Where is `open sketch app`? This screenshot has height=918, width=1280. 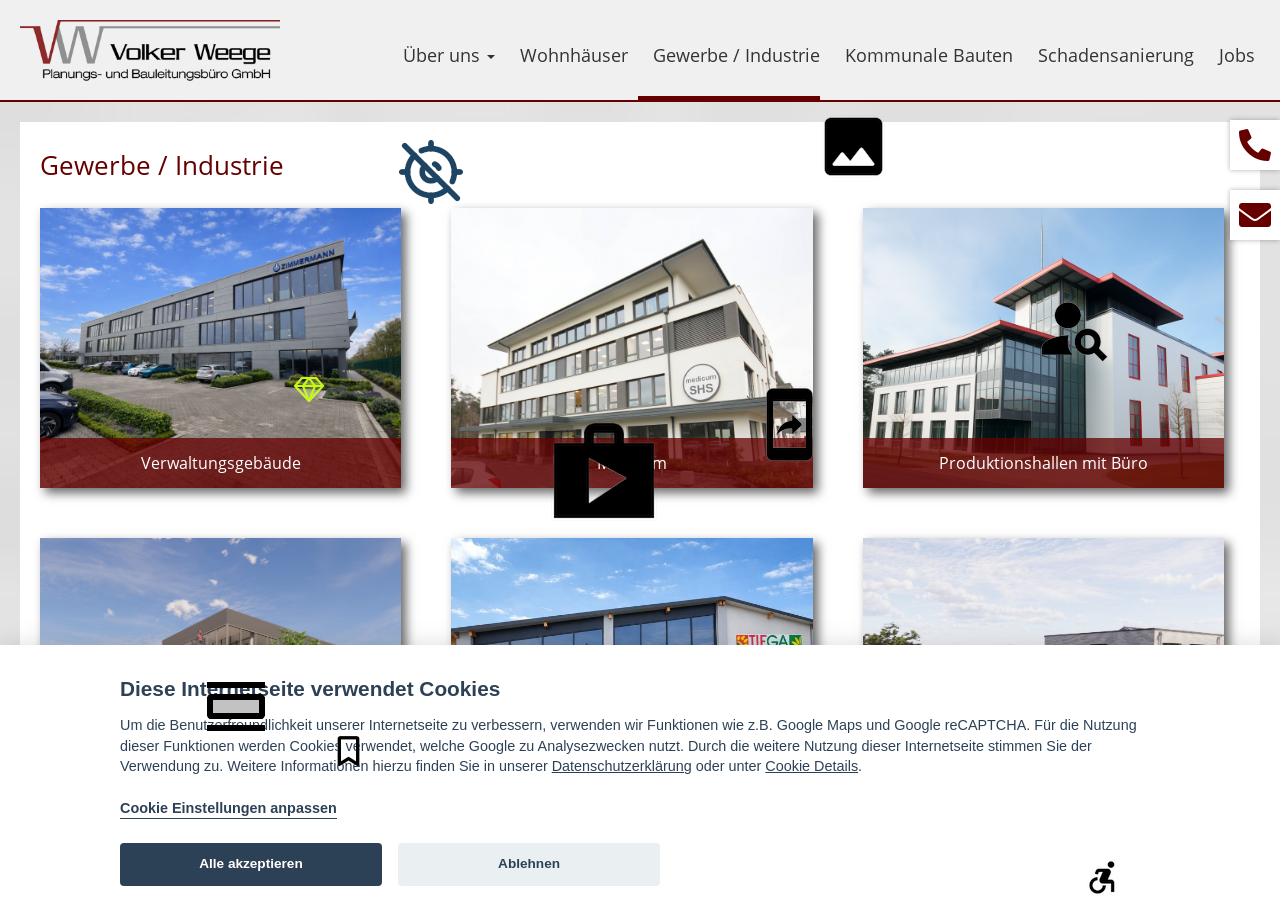
open sketch app is located at coordinates (309, 389).